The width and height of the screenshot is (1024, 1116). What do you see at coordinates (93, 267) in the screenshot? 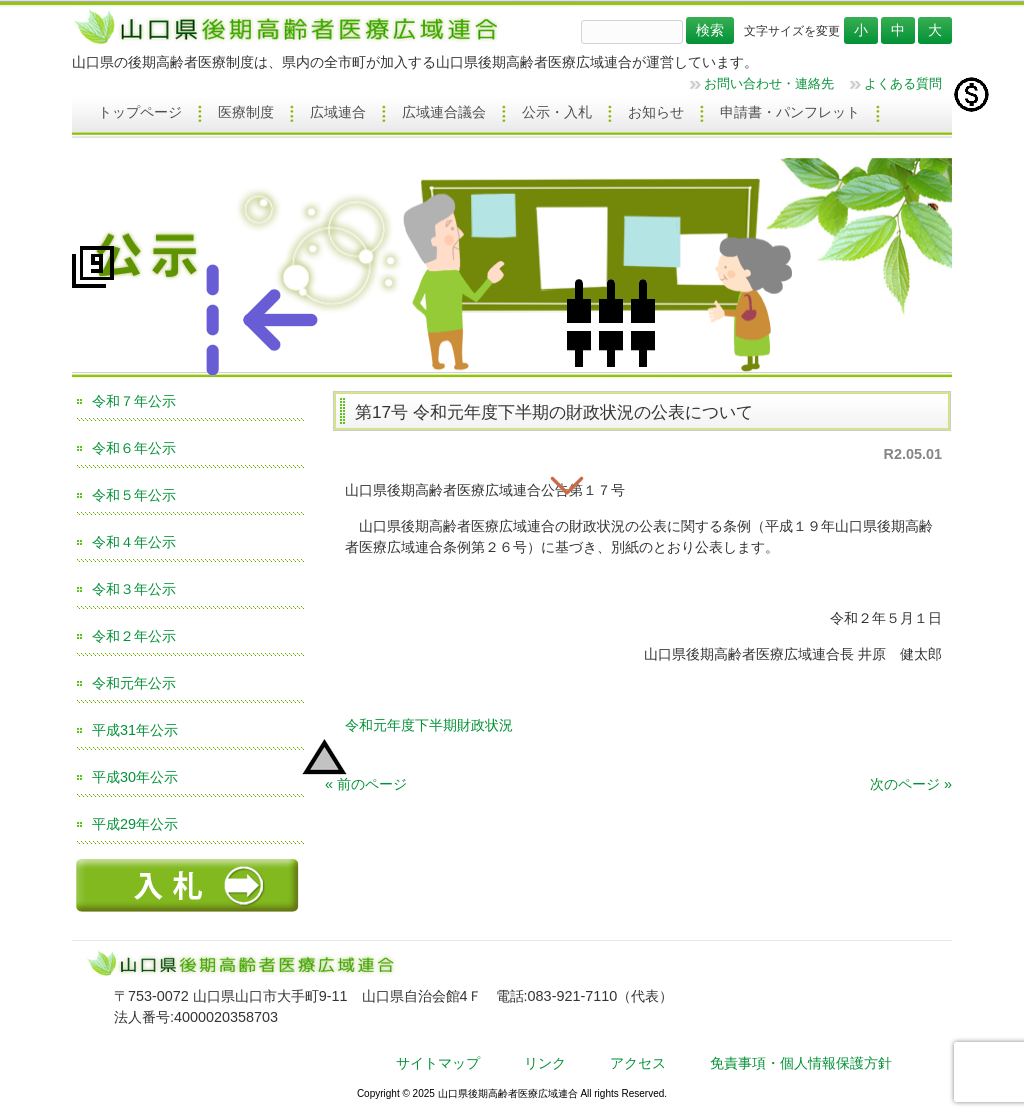
I see `indicates 9 items in a photo filter or layer stack` at bounding box center [93, 267].